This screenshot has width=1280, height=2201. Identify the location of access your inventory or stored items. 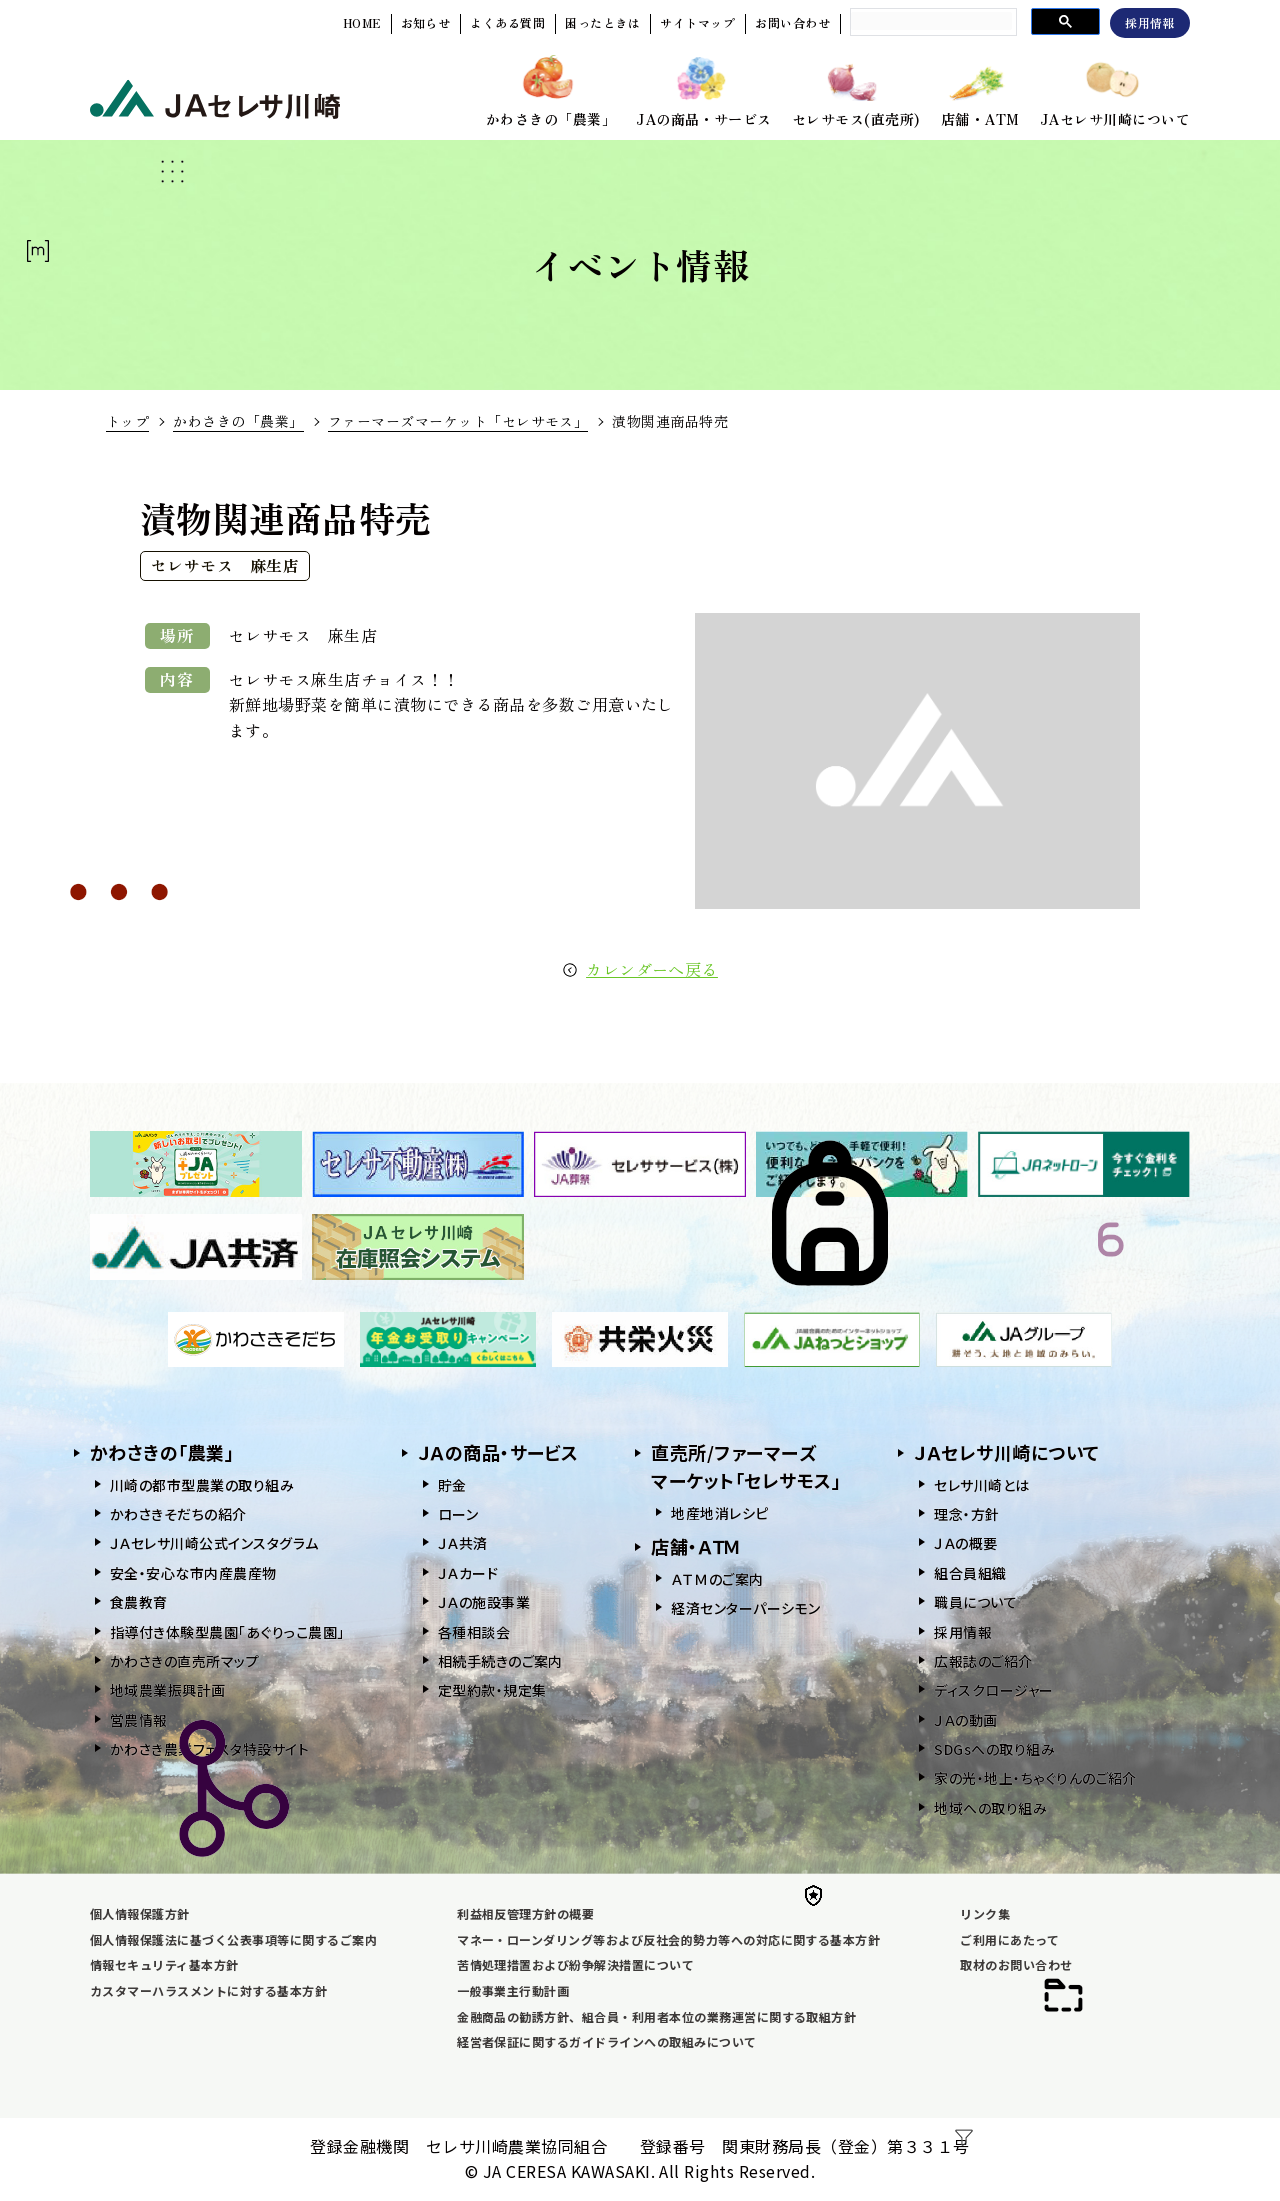
(830, 1213).